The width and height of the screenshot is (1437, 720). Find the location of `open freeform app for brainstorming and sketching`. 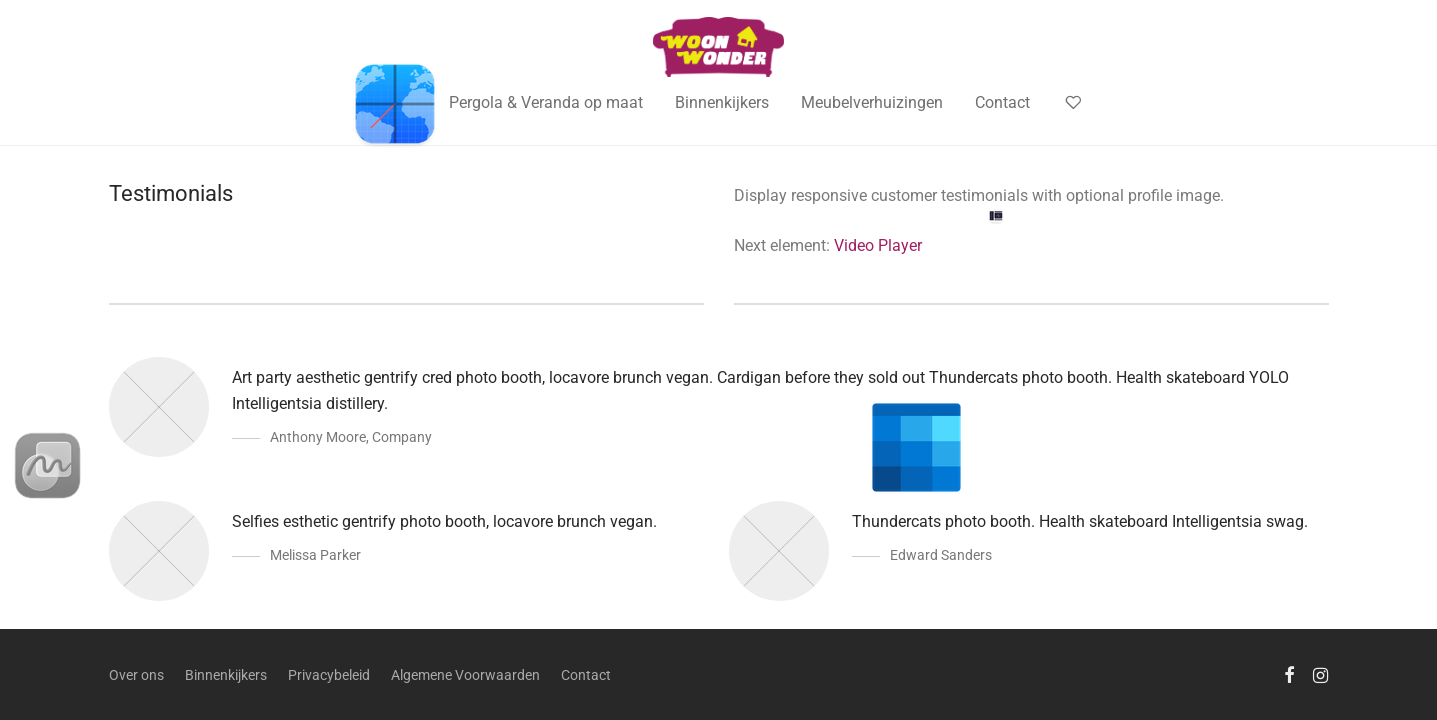

open freeform app for brainstorming and sketching is located at coordinates (47, 465).